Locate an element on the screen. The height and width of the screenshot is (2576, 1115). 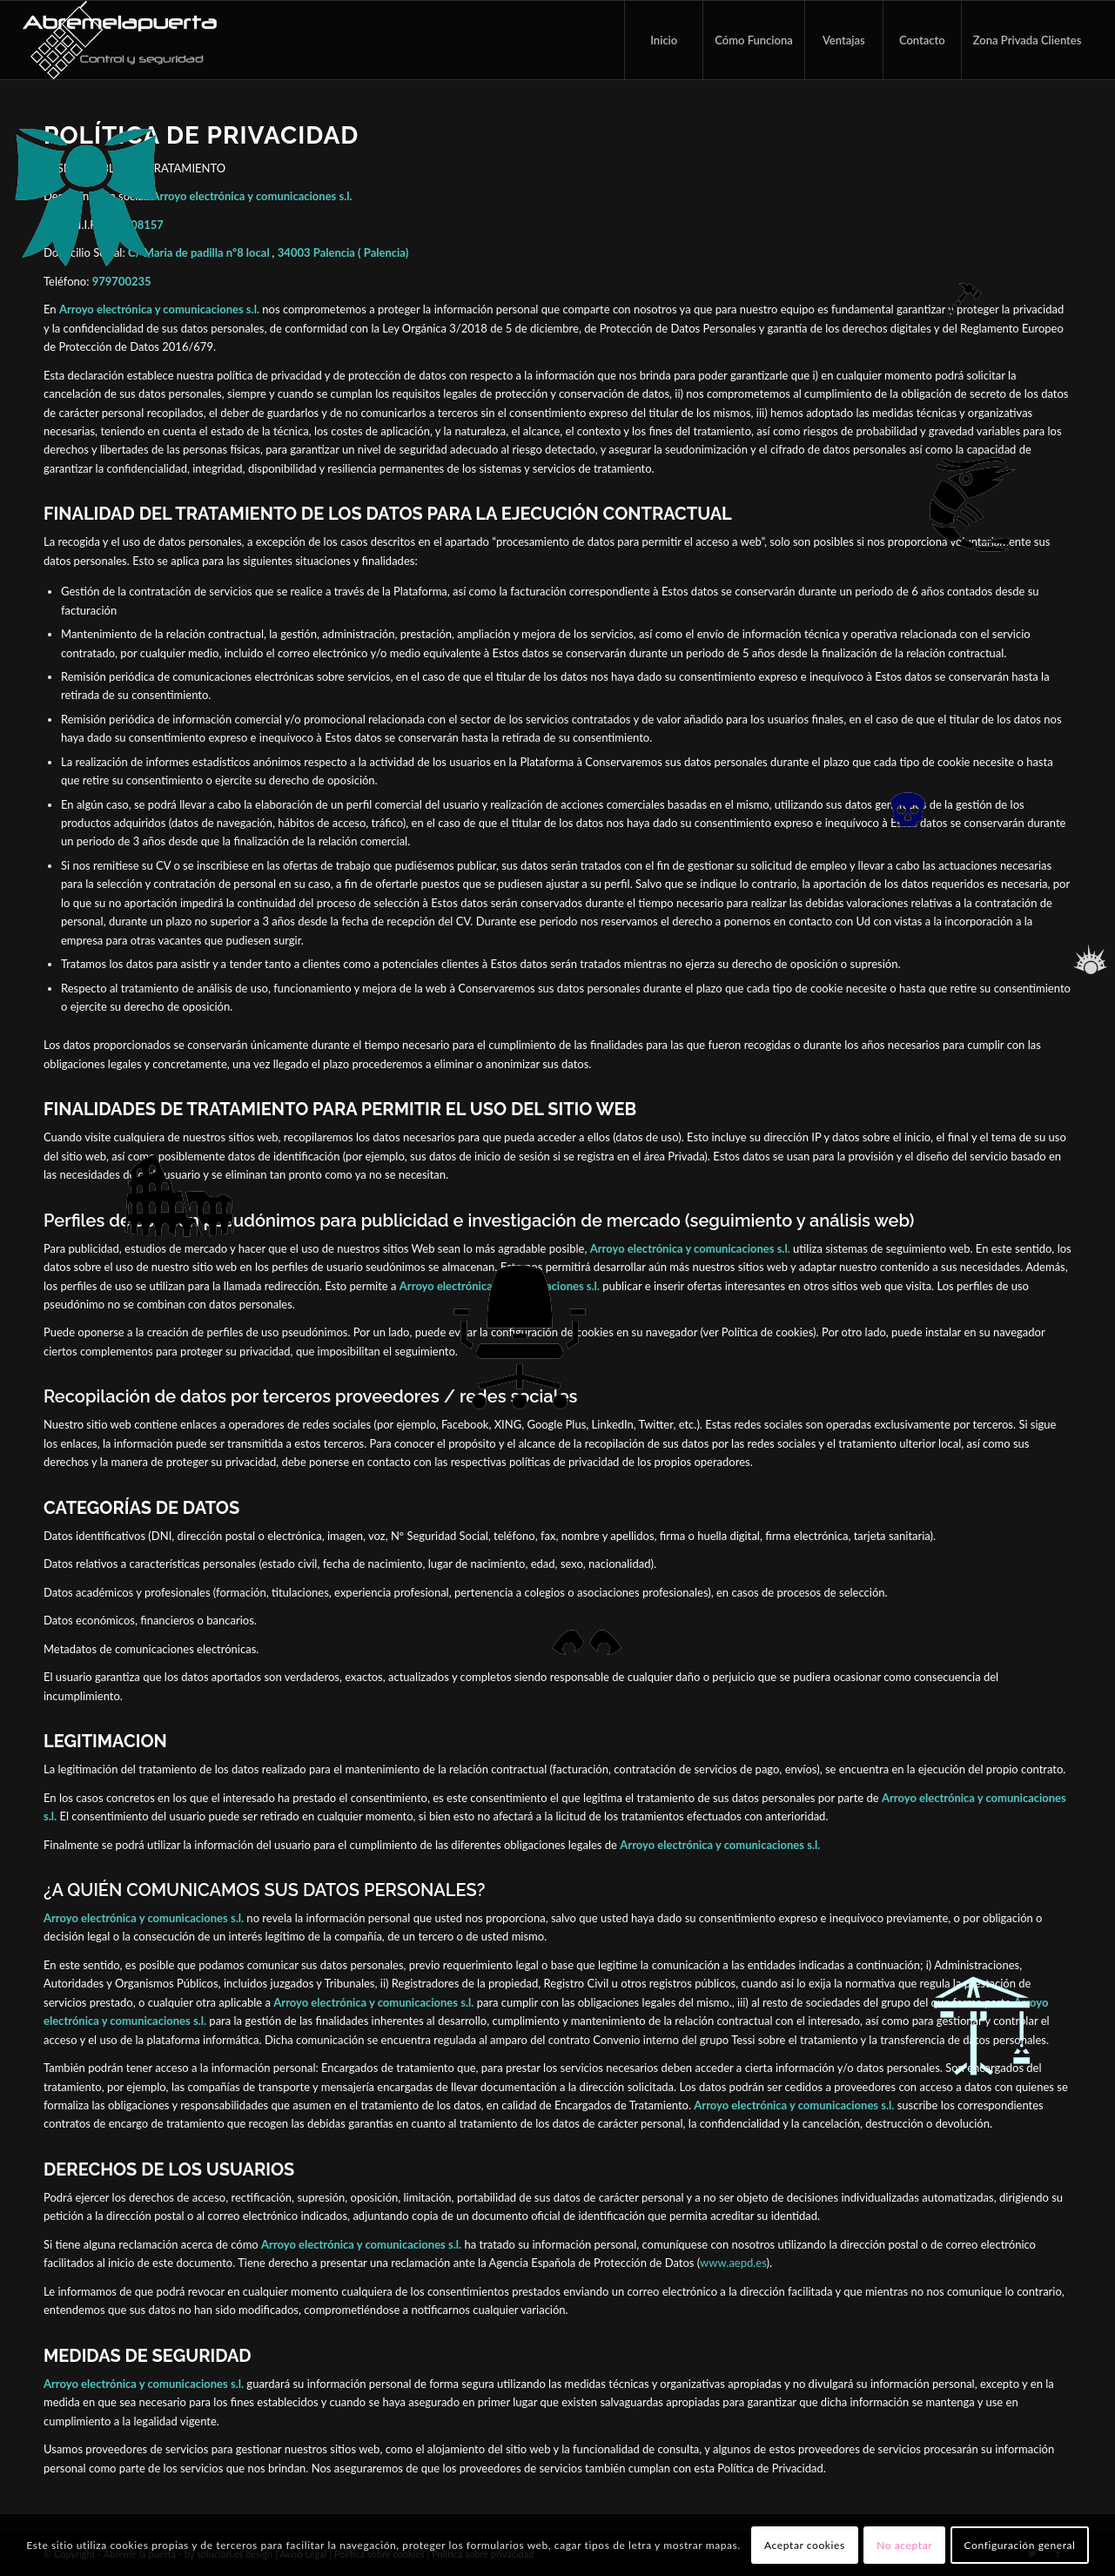
select shrimp or seafood option is located at coordinates (972, 504).